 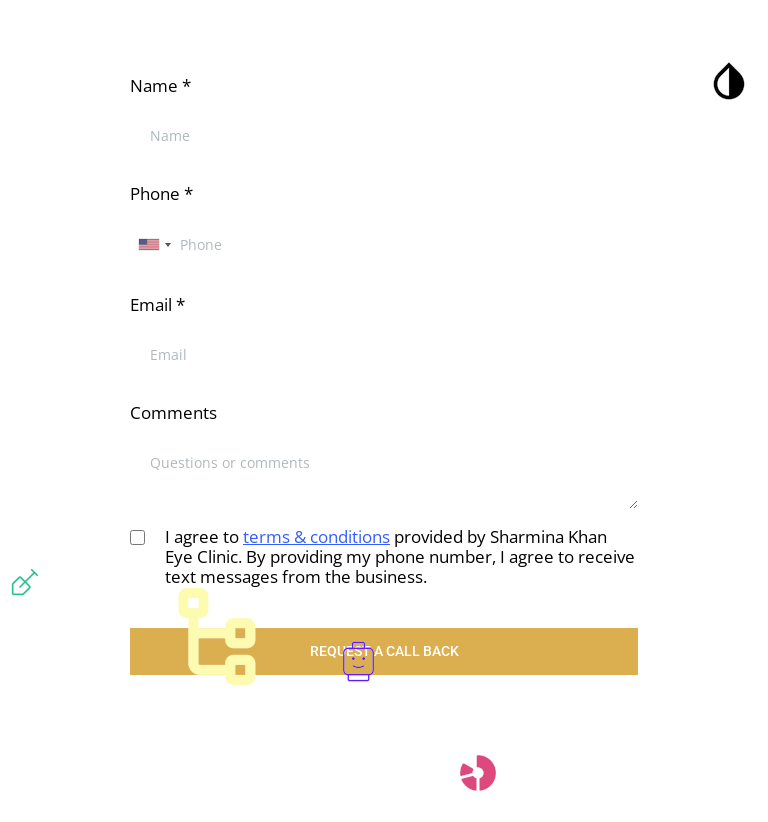 I want to click on view hierarchical file or folder structure, so click(x=213, y=636).